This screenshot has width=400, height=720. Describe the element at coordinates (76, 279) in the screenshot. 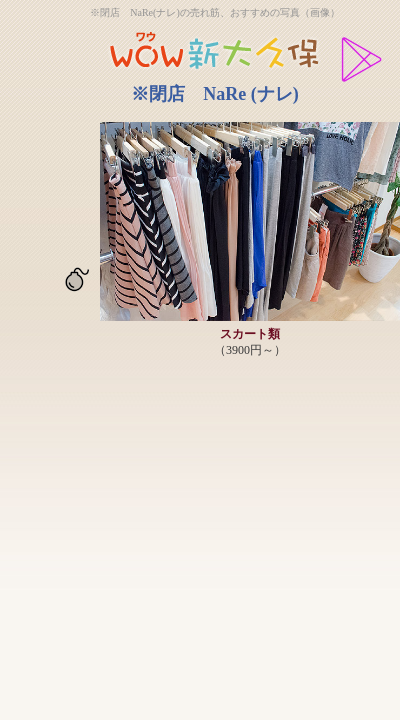

I see `indicates a destructive or irreversible action` at that location.